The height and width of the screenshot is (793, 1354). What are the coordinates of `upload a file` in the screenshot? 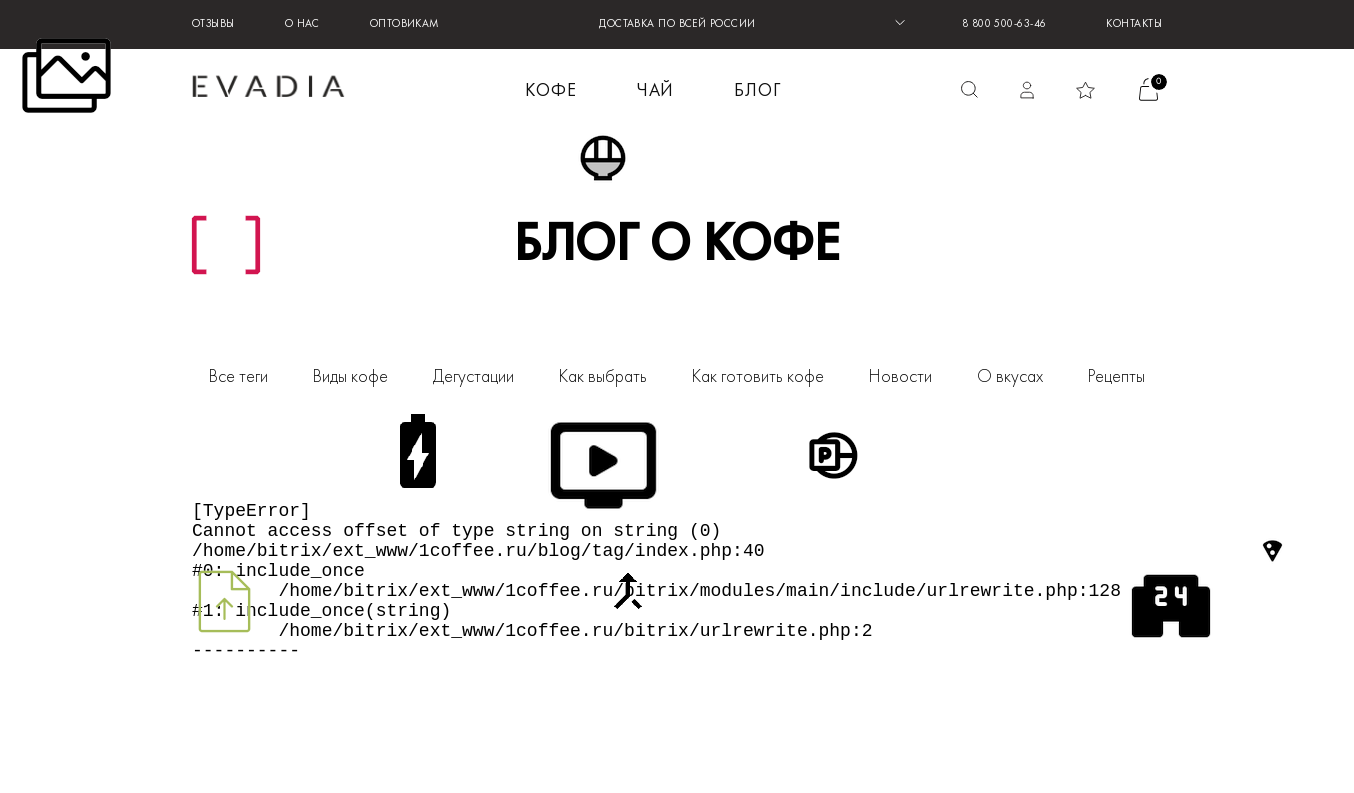 It's located at (224, 601).